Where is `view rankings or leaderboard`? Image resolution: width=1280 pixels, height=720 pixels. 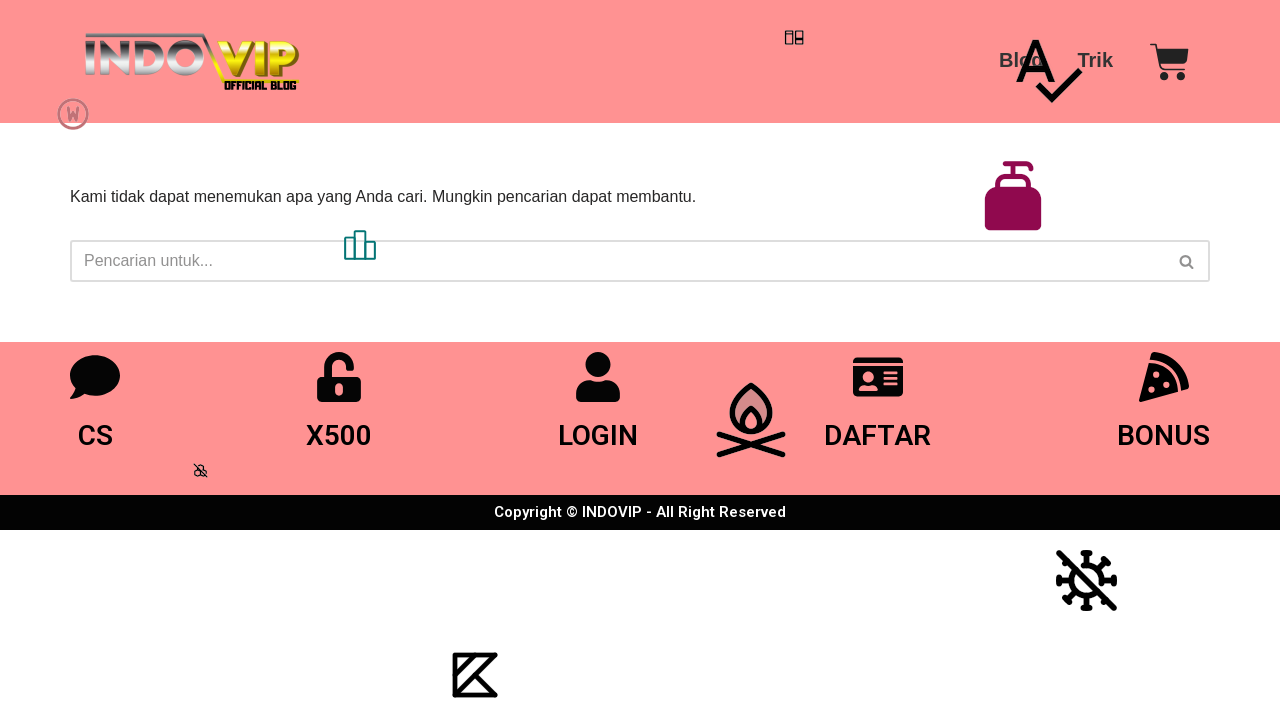 view rankings or leaderboard is located at coordinates (360, 245).